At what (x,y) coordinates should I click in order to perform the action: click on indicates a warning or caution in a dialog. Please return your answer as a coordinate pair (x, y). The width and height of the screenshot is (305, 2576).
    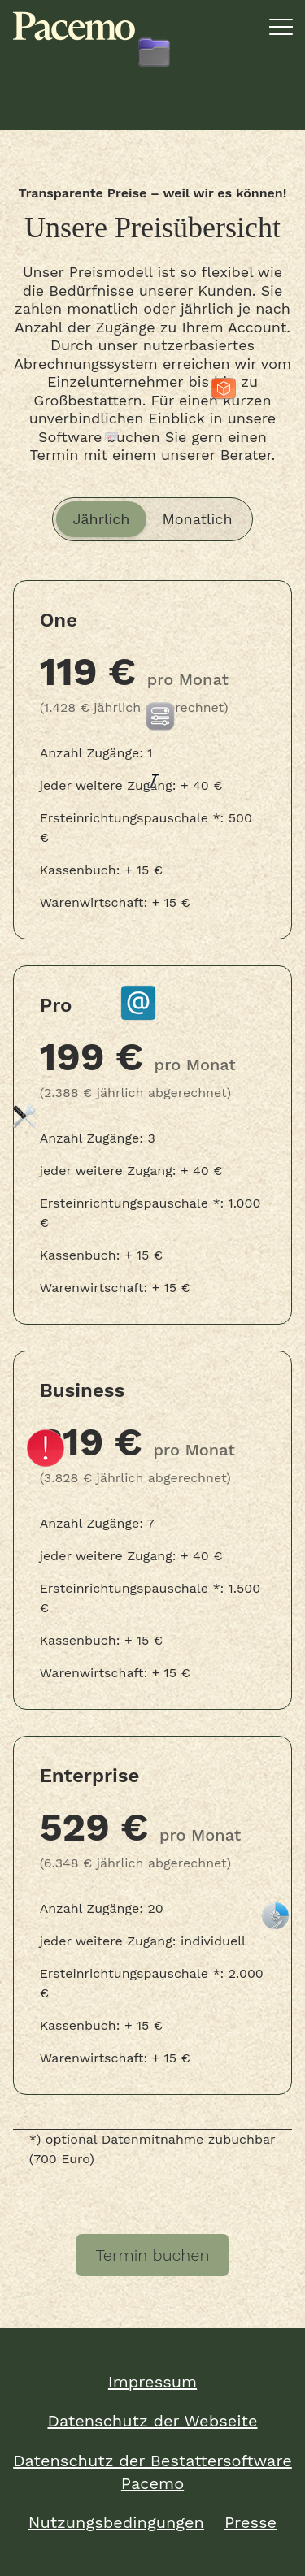
    Looking at the image, I should click on (46, 1448).